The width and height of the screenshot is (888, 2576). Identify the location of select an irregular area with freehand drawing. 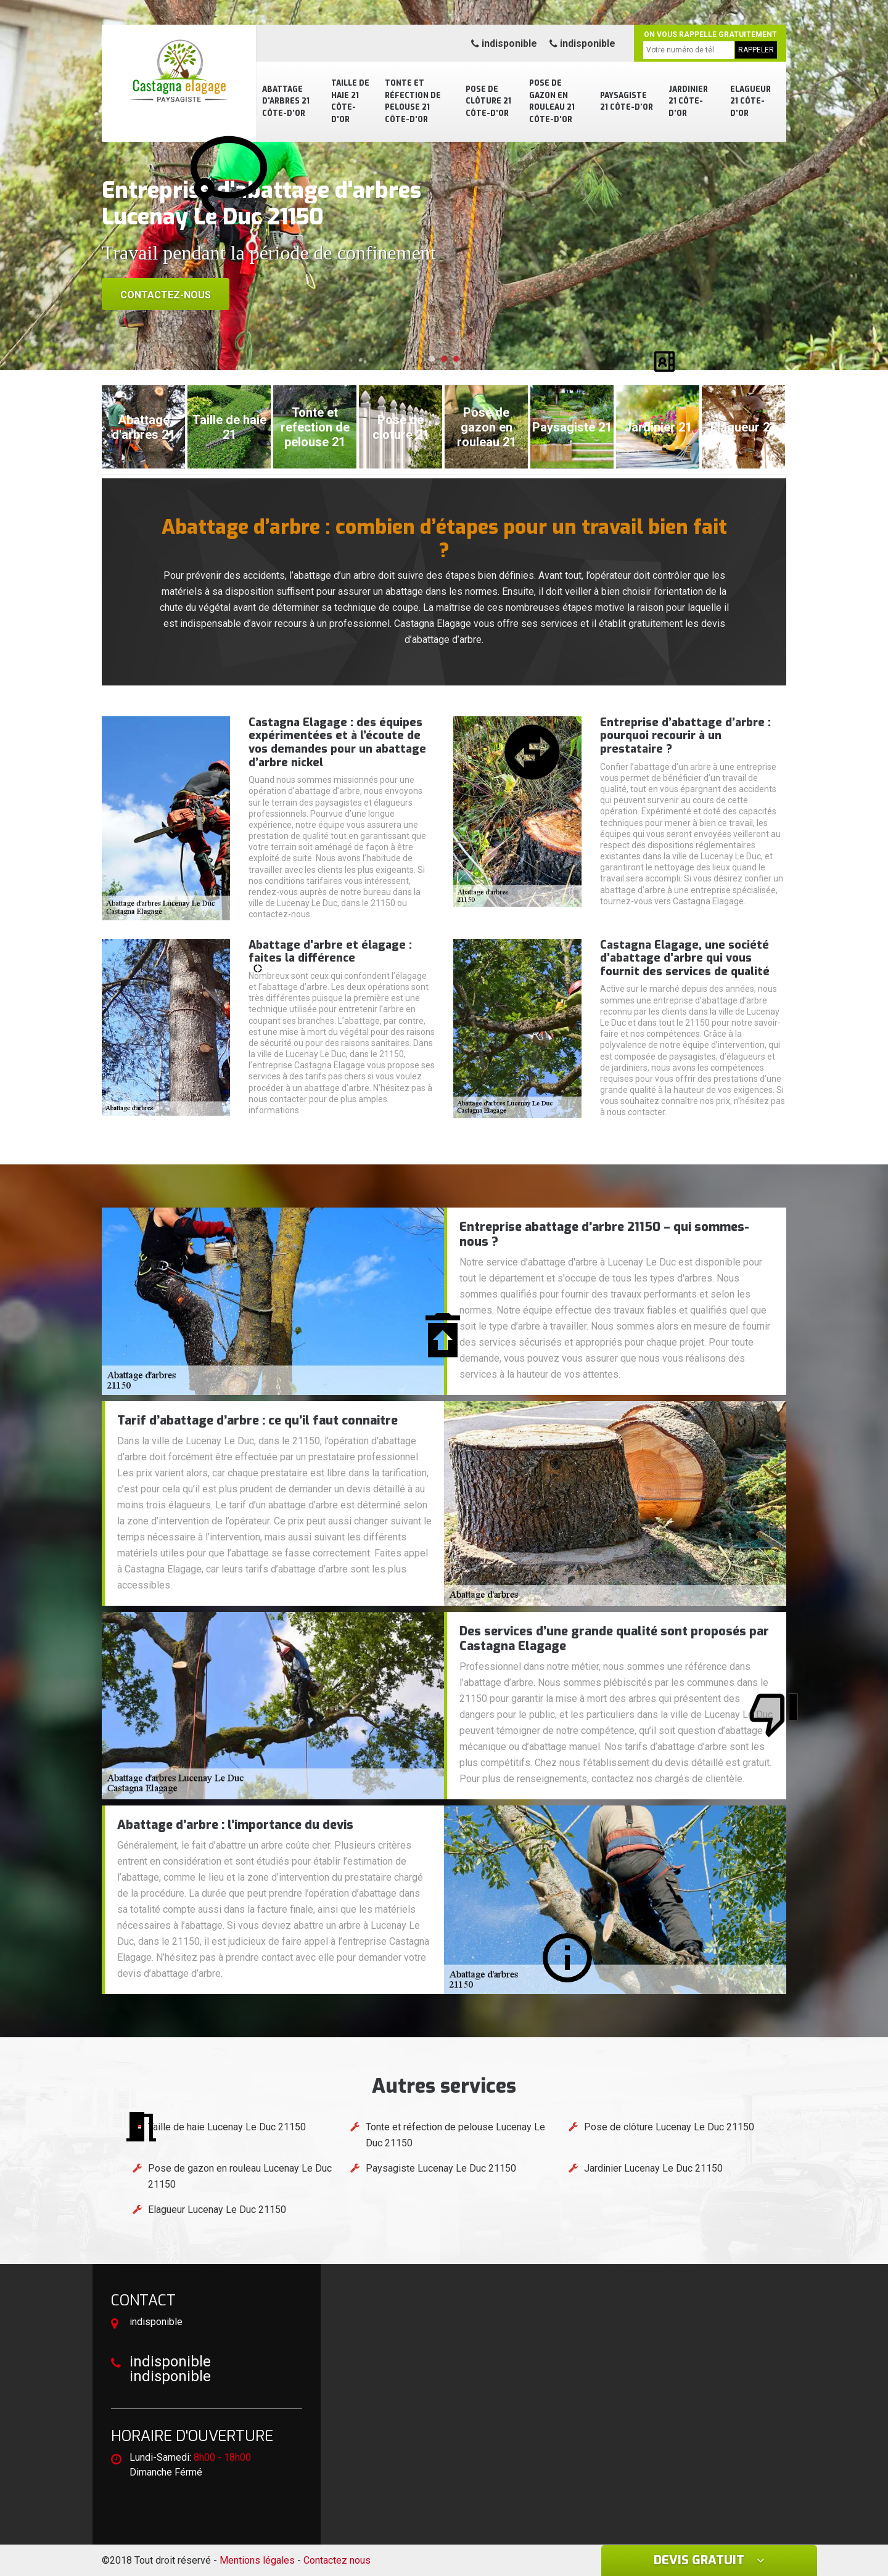
(229, 174).